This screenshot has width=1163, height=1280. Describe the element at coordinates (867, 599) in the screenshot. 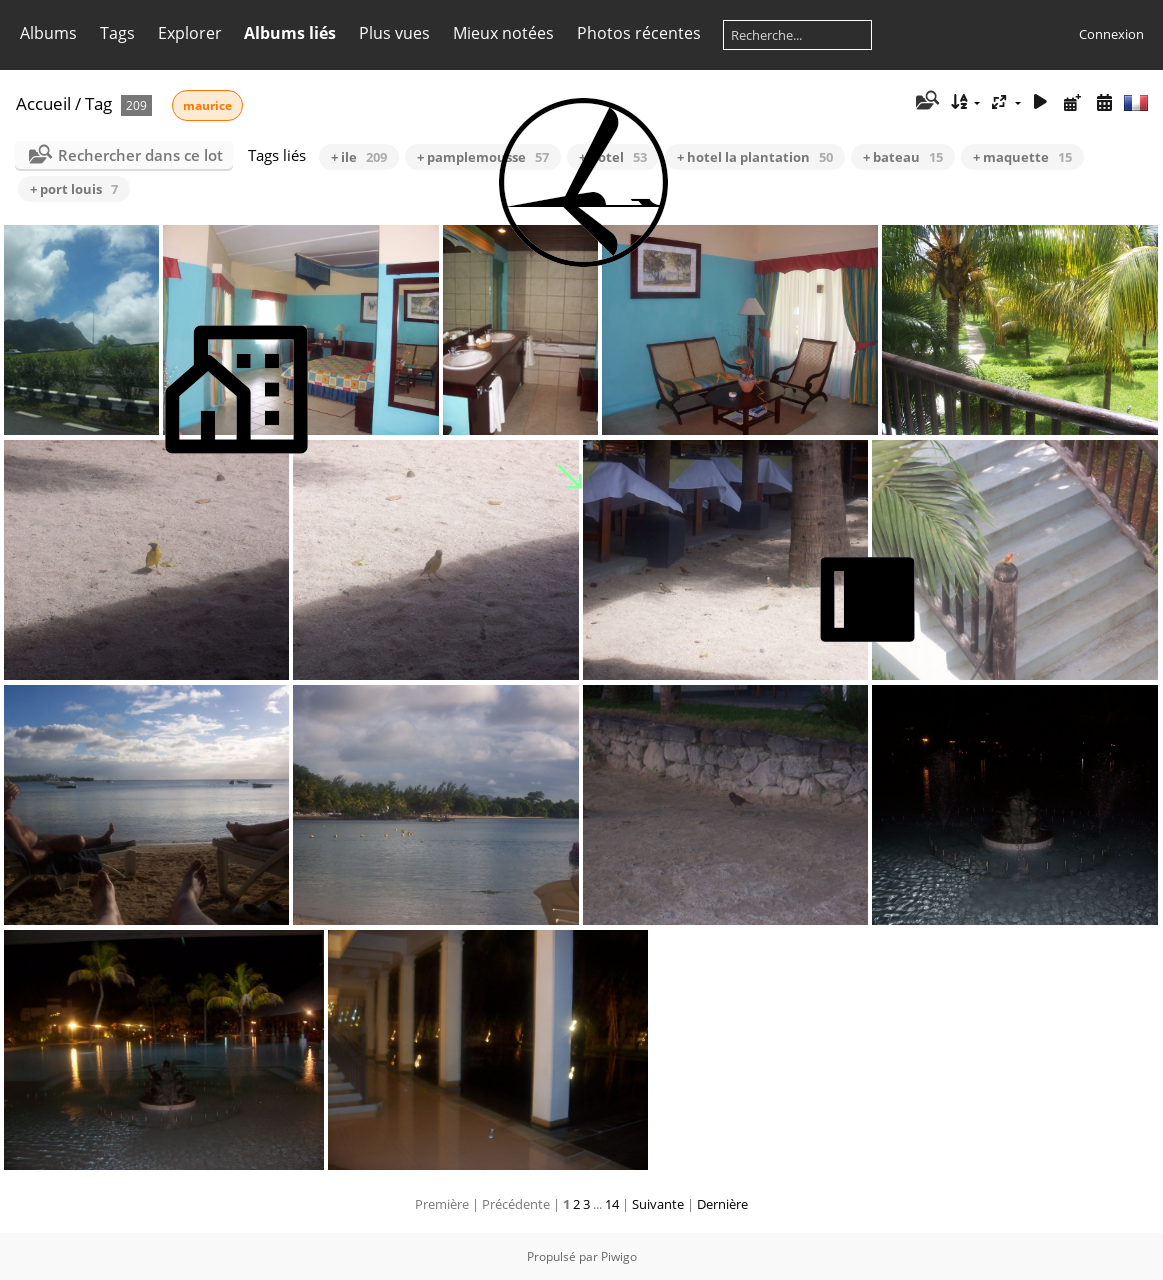

I see `toggle left sidebar panel` at that location.